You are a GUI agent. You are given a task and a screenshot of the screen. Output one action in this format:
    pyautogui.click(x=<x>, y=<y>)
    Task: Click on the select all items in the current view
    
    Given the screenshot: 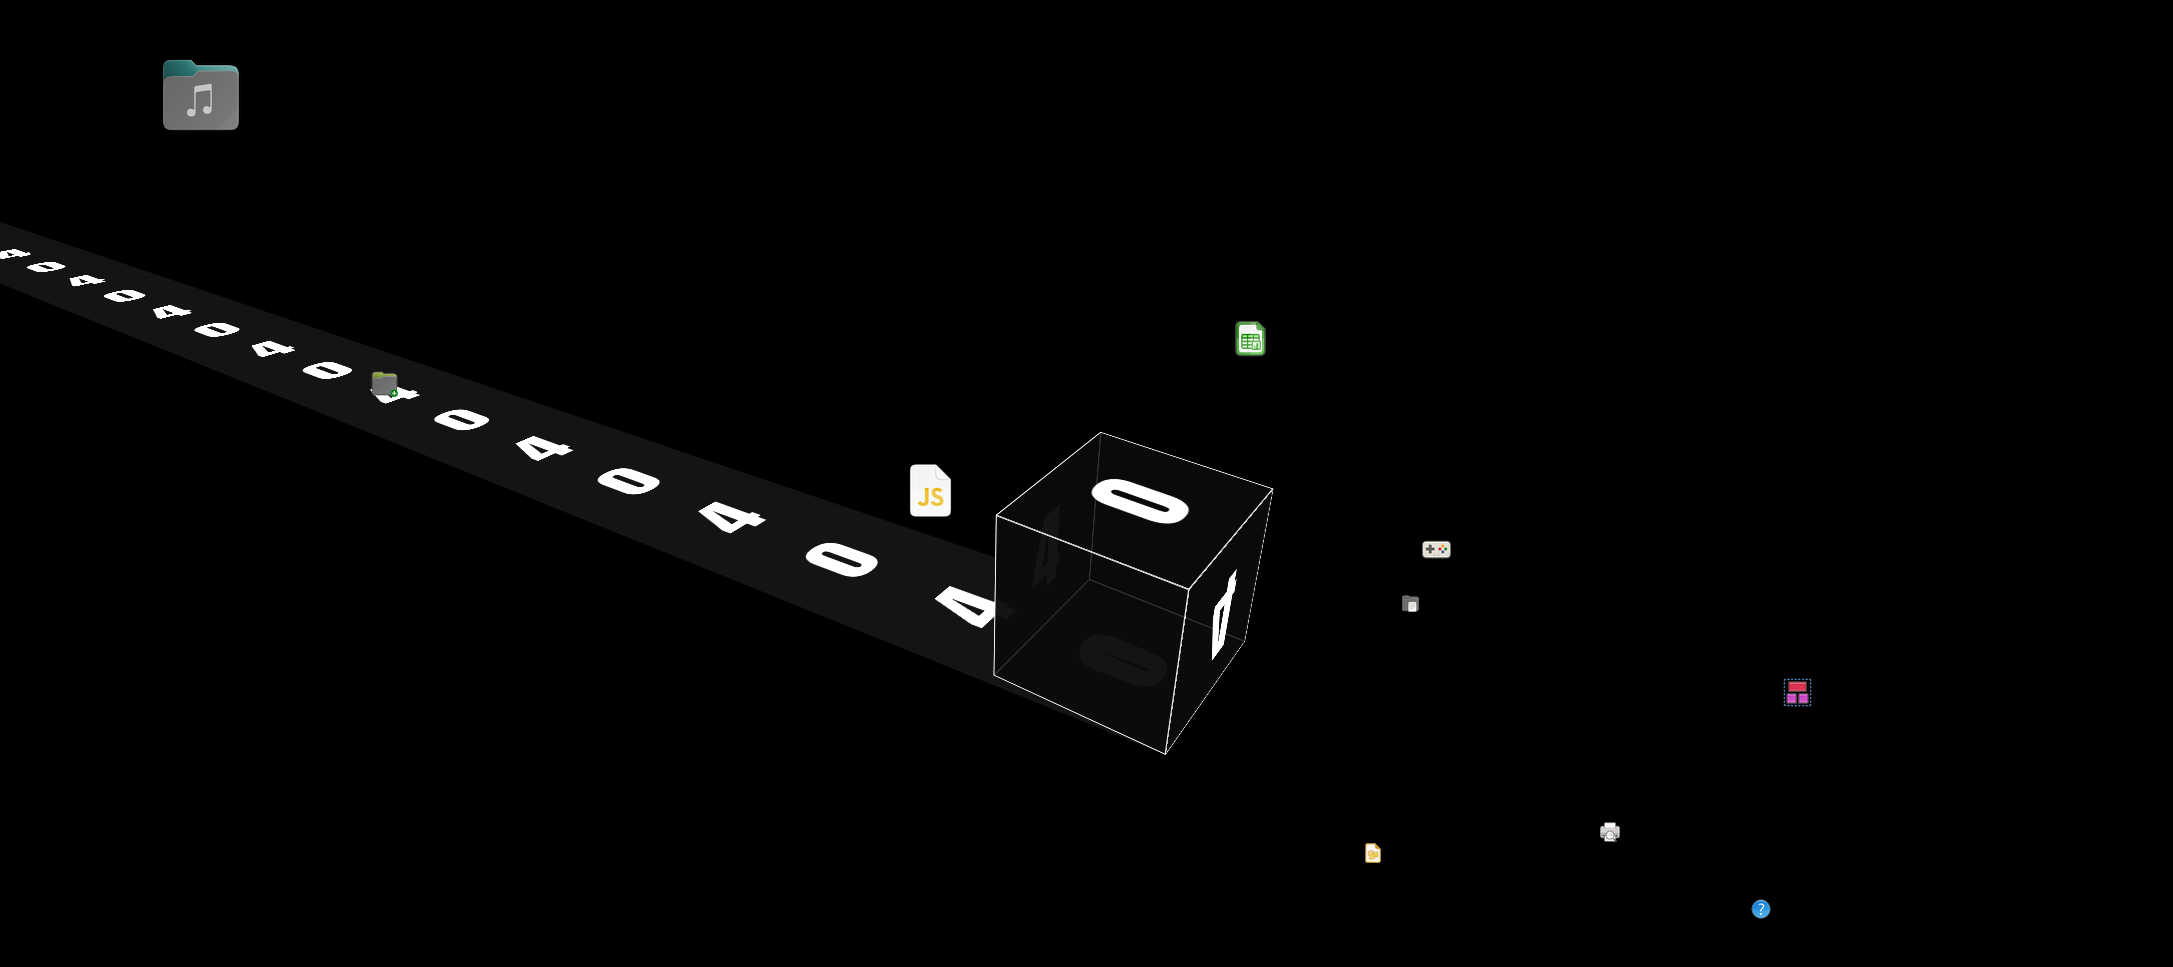 What is the action you would take?
    pyautogui.click(x=1797, y=692)
    